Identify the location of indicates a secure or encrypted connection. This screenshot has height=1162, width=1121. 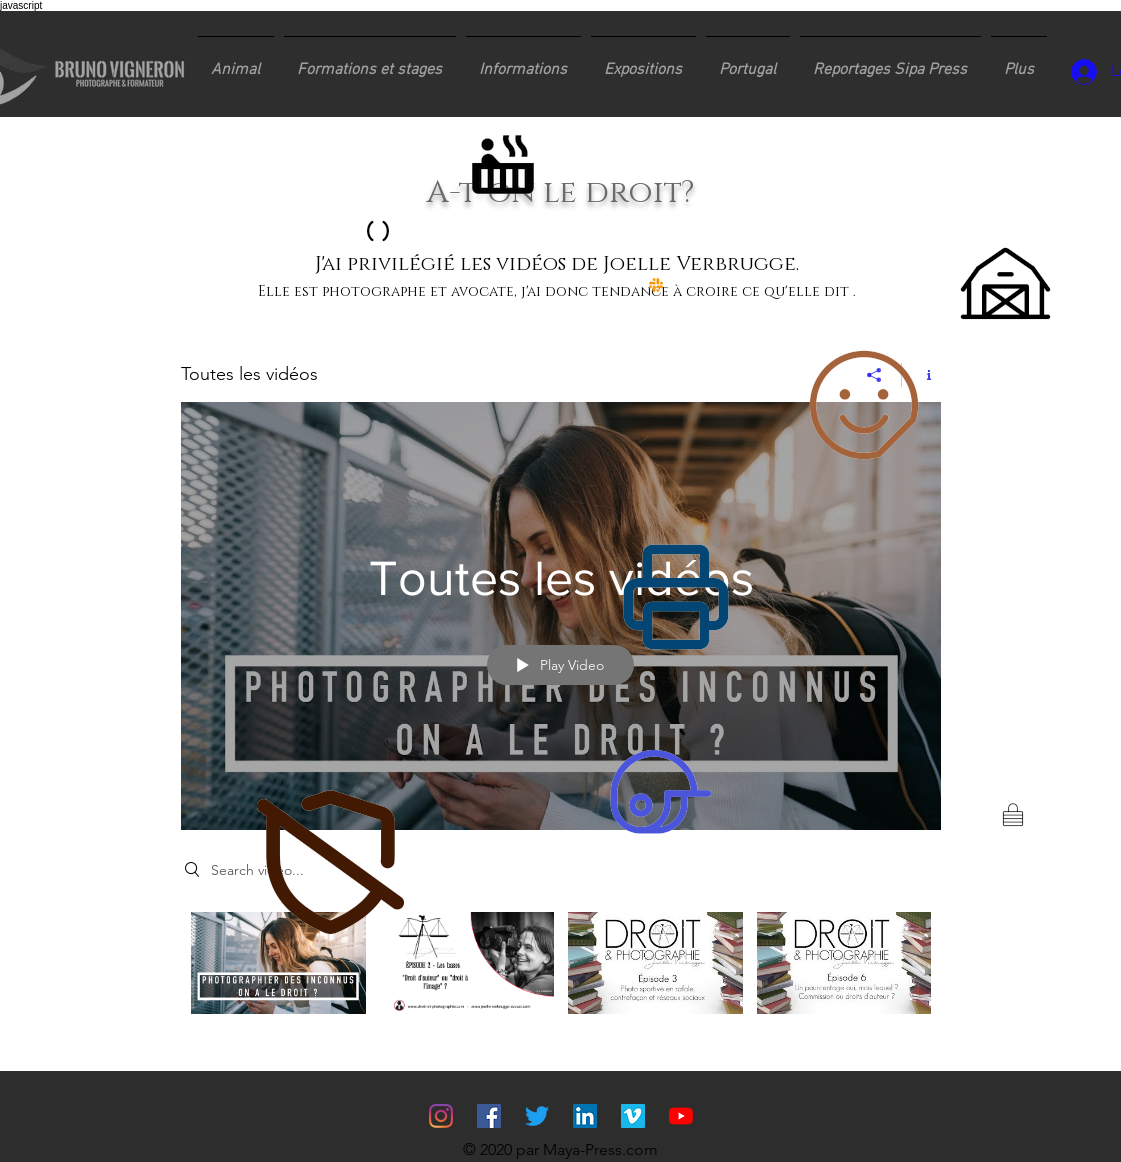
(1013, 816).